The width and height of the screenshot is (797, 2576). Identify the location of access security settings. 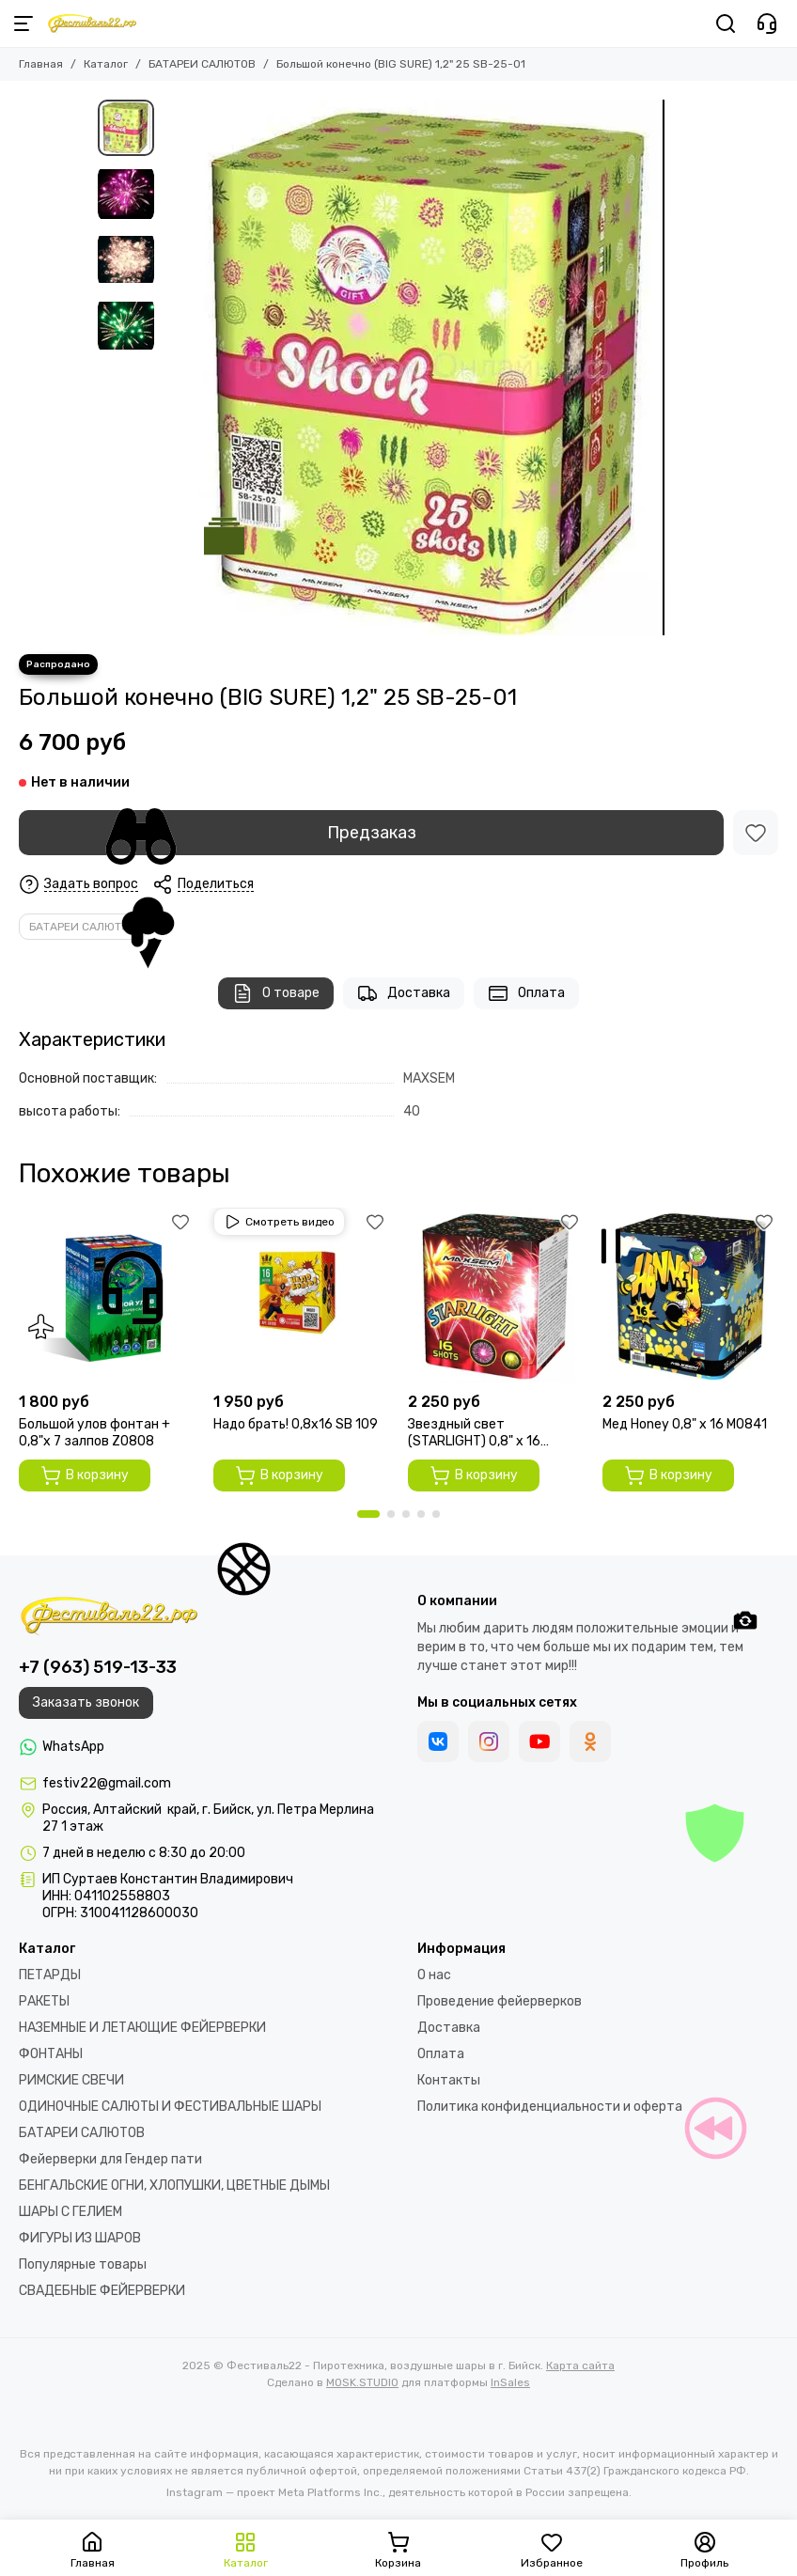
(714, 1833).